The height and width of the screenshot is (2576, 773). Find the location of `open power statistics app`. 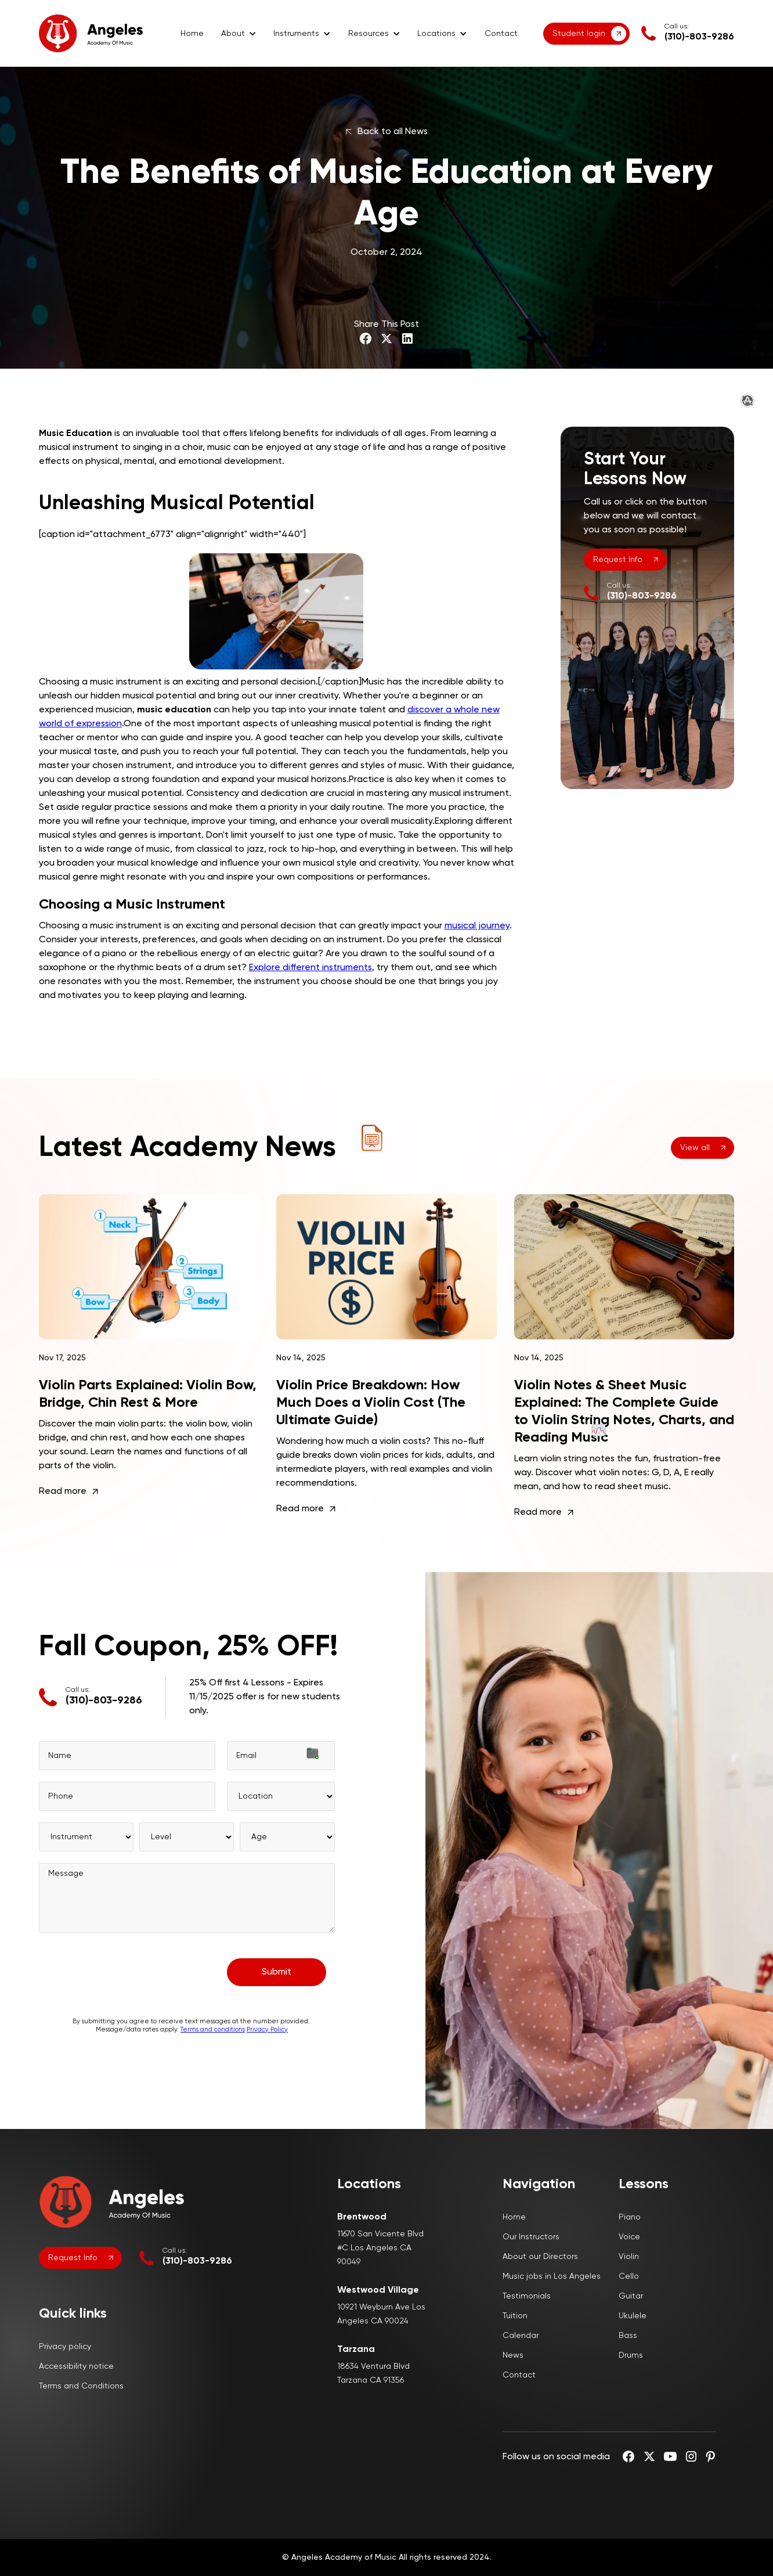

open power statistics app is located at coordinates (598, 1430).